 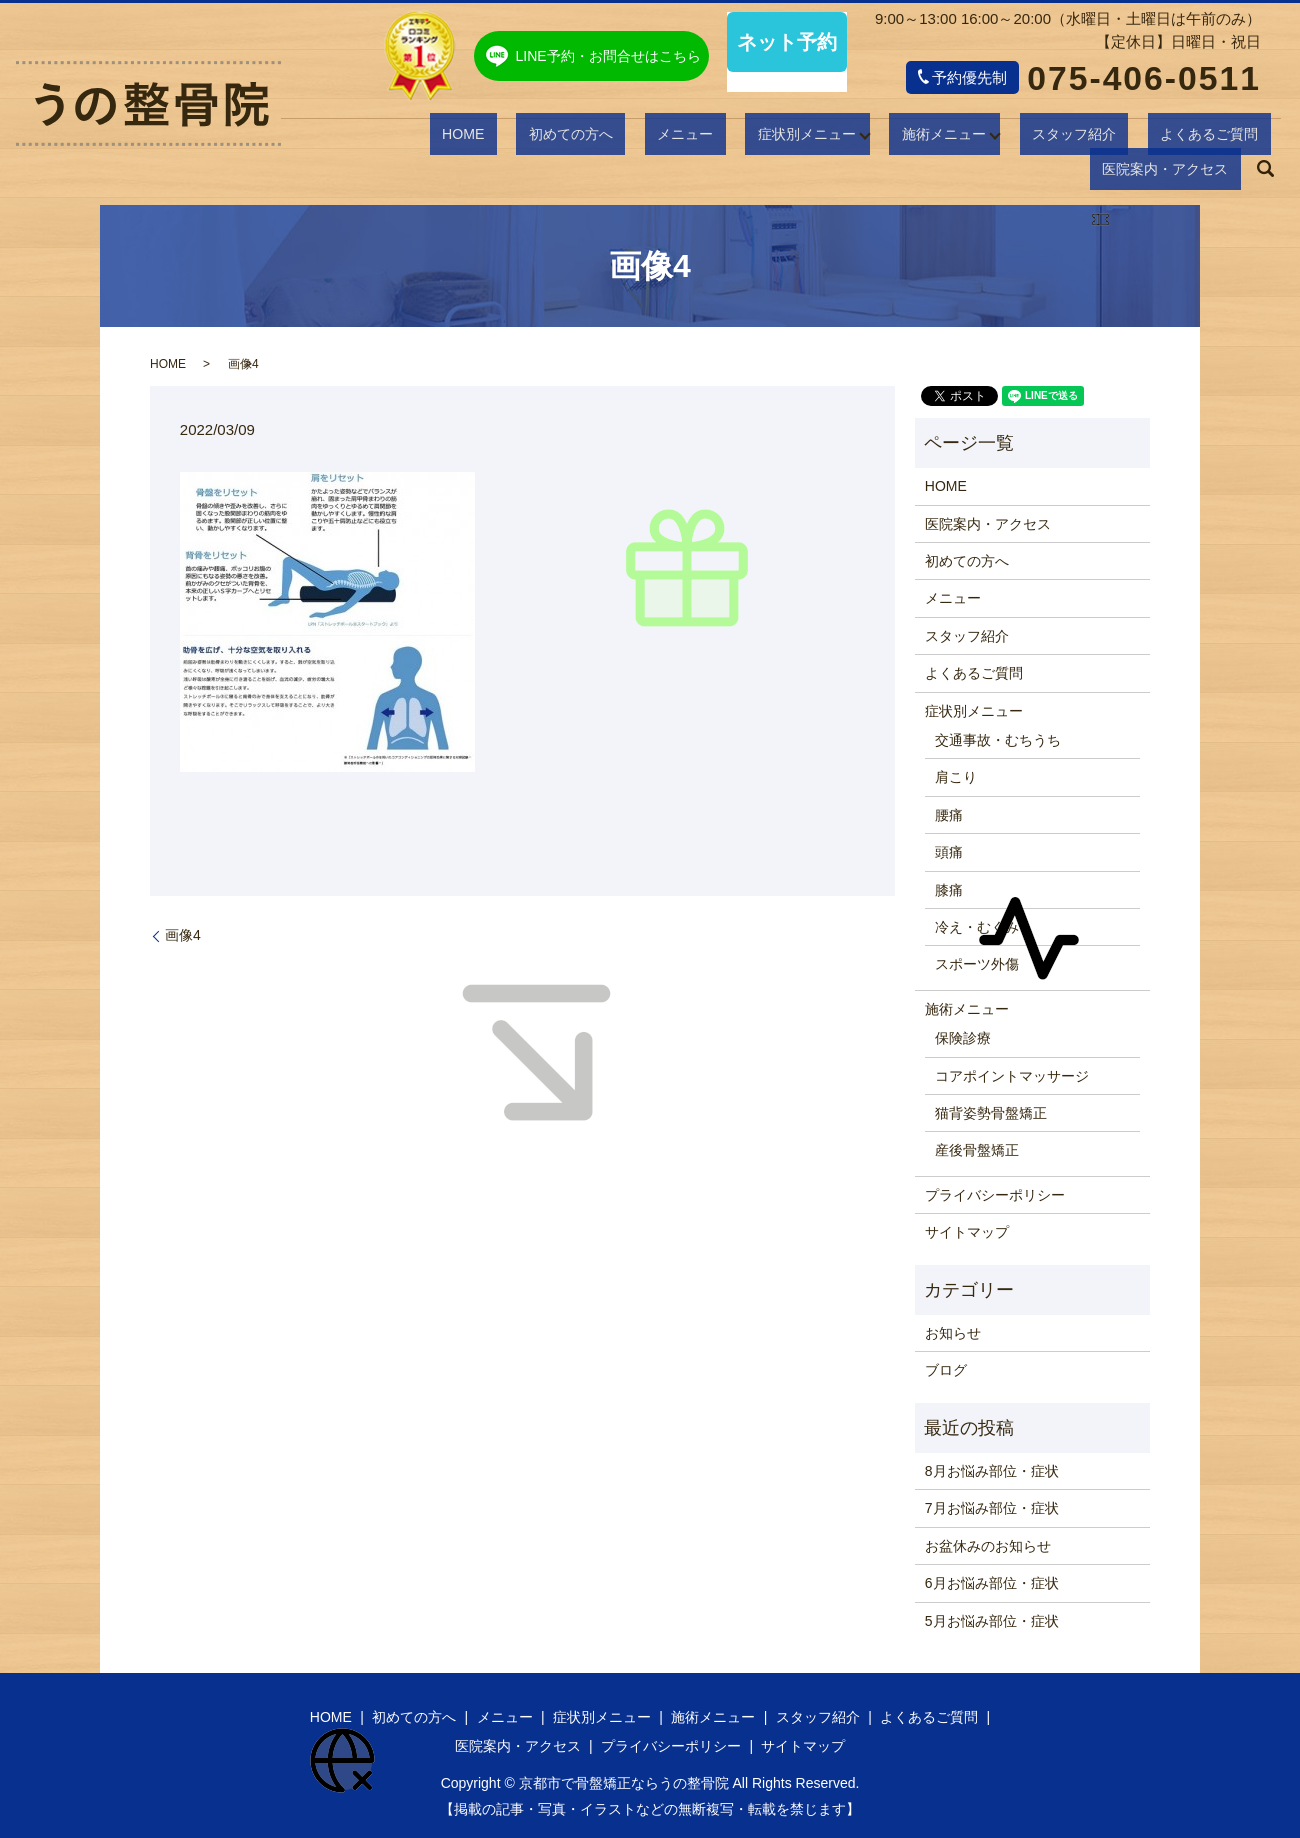 I want to click on view or redeem a gift, so click(x=687, y=575).